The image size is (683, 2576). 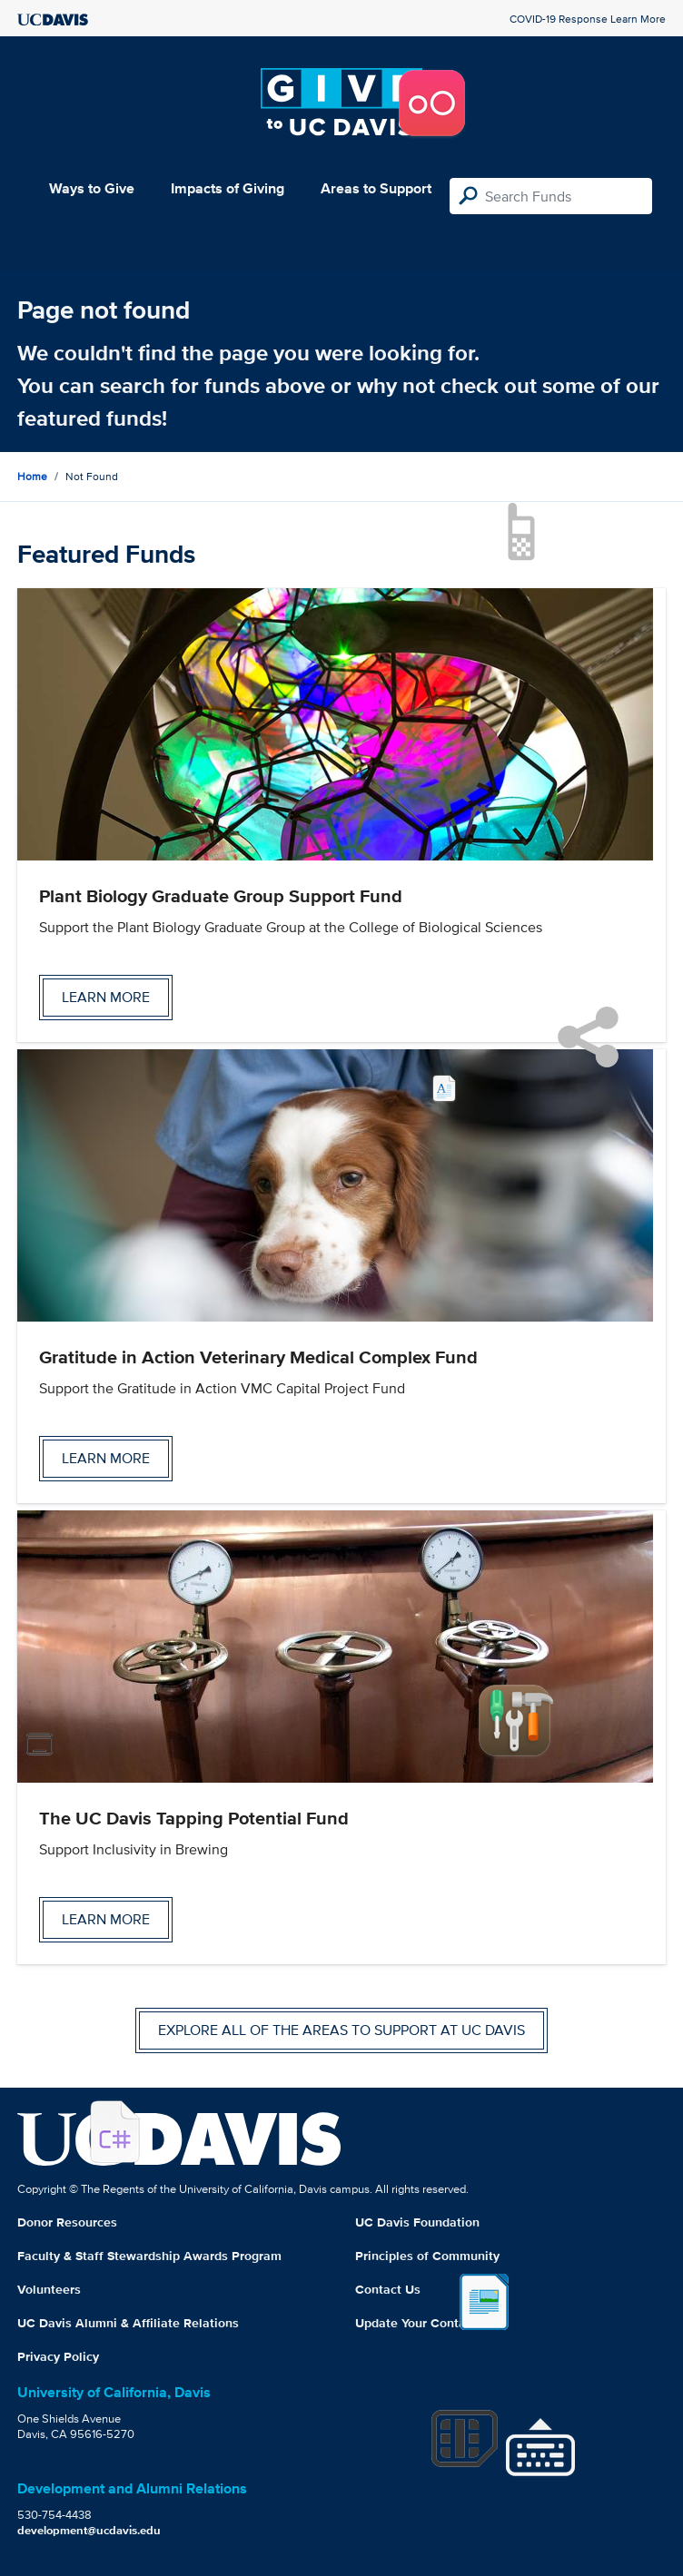 I want to click on indicates sim card status or settings, so click(x=464, y=2438).